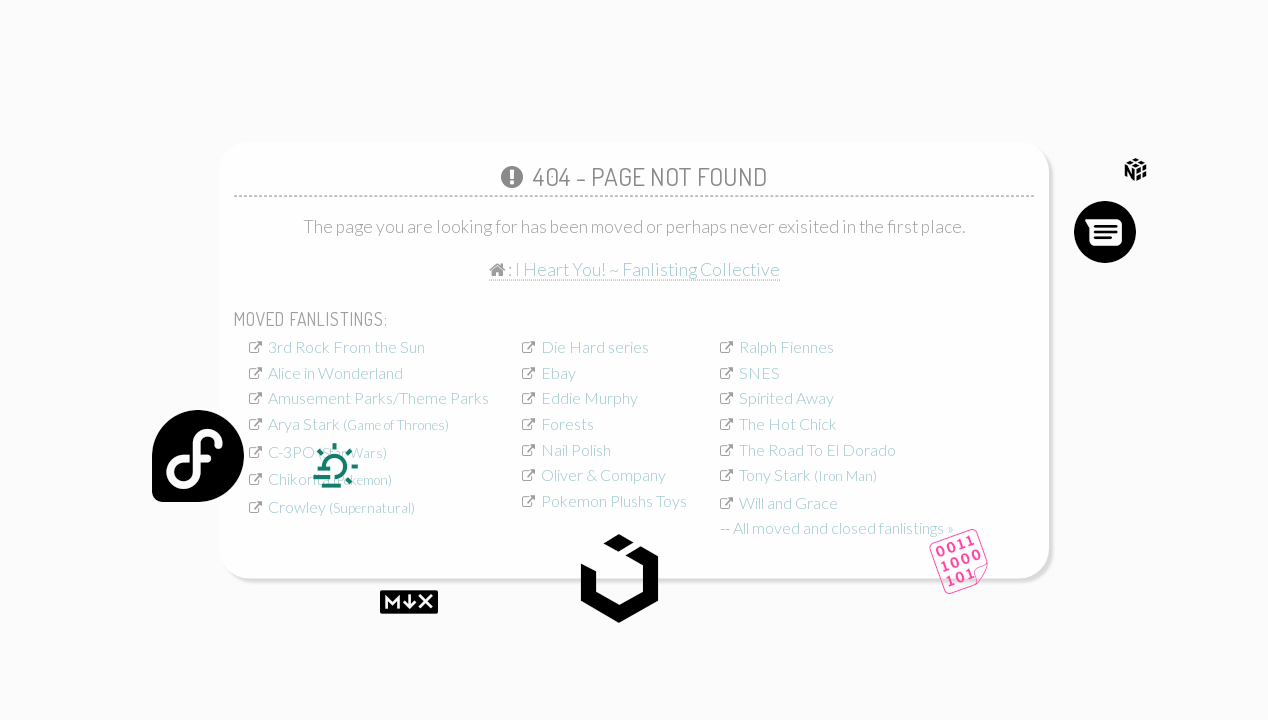 This screenshot has width=1268, height=720. Describe the element at coordinates (958, 561) in the screenshot. I see `open pastebin website or app` at that location.